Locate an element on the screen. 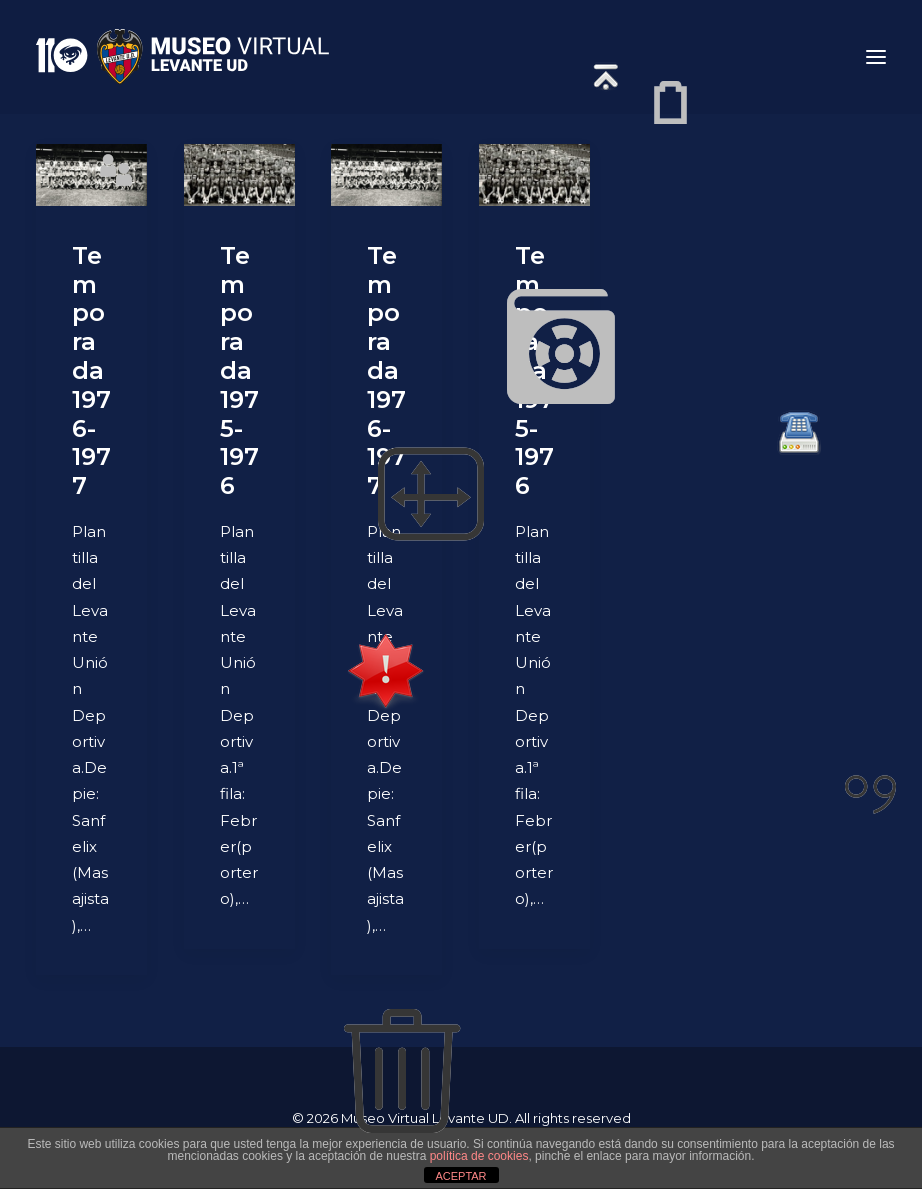  indicates battery is empty or critically low is located at coordinates (670, 102).